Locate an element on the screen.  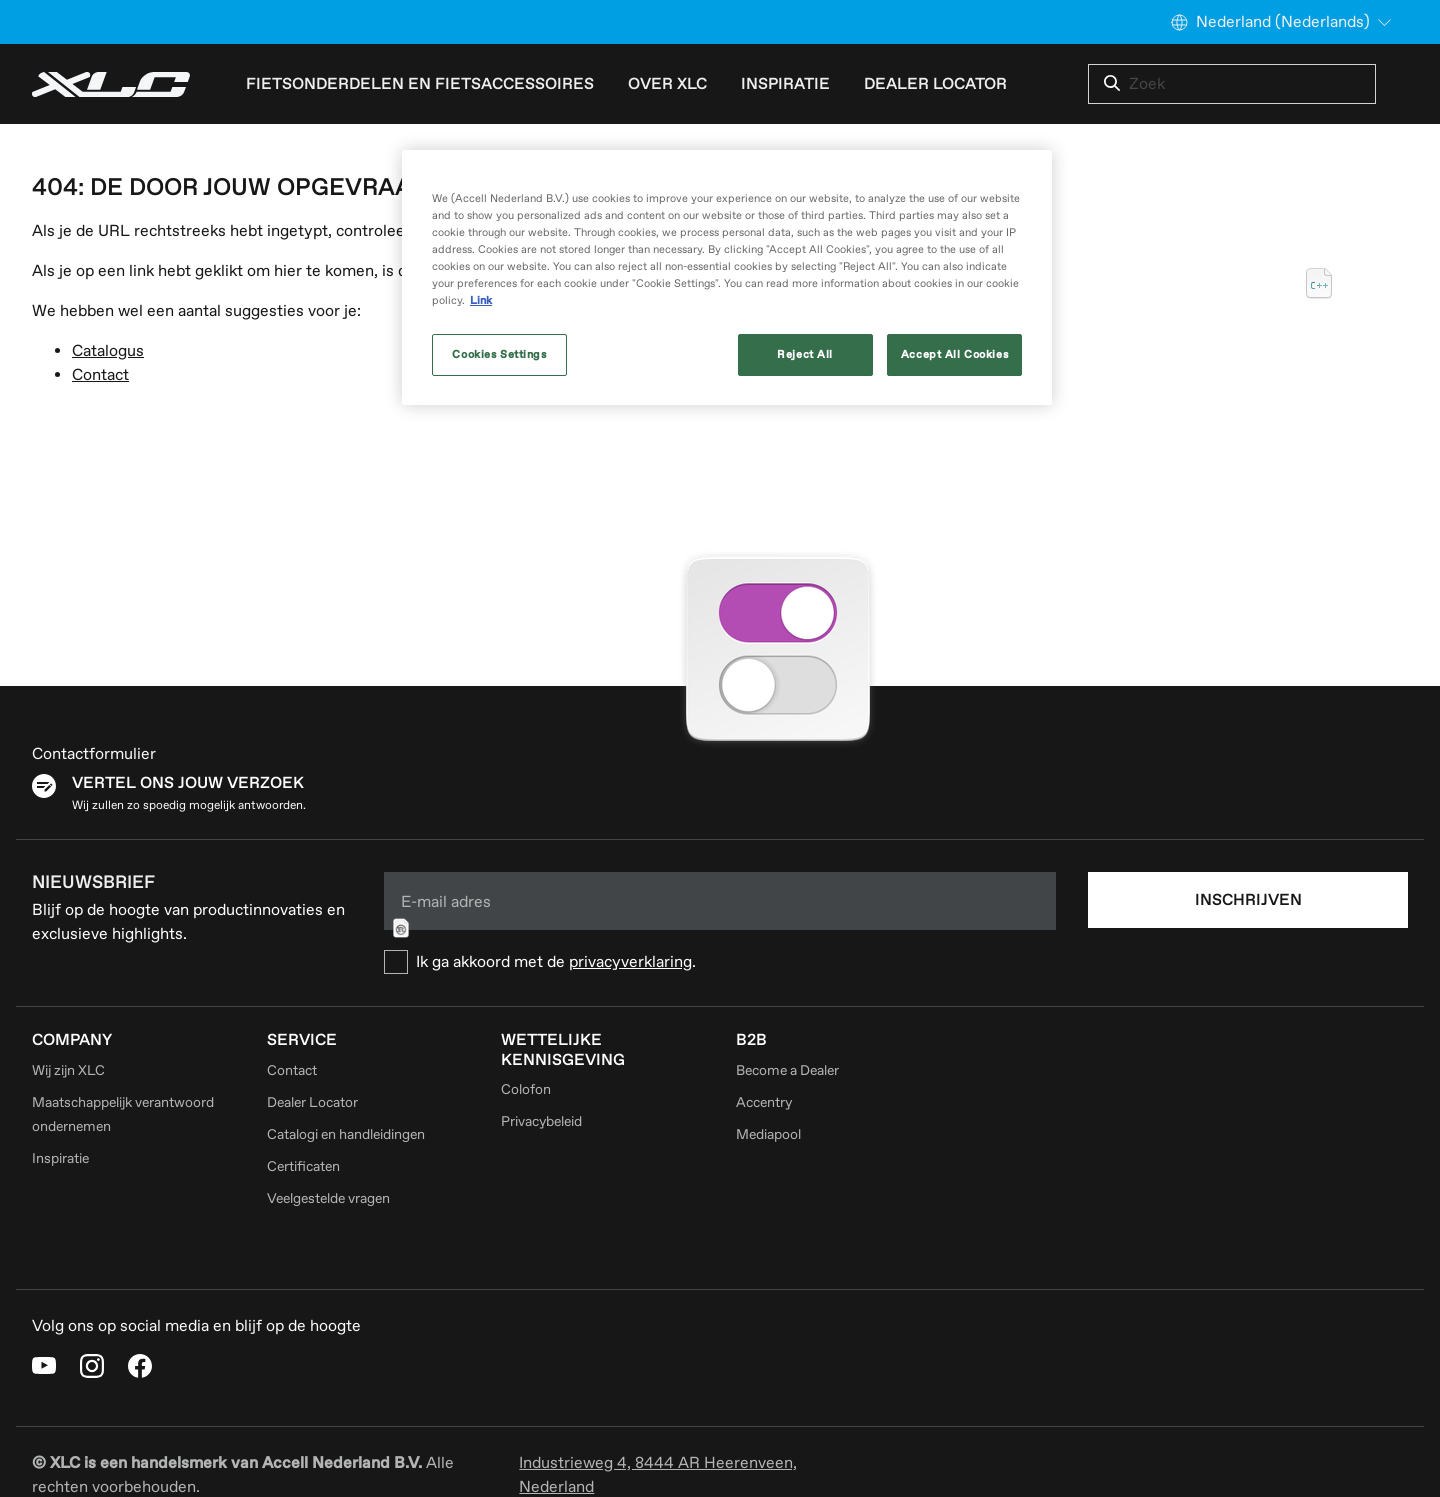
a C++ source code file is located at coordinates (1319, 283).